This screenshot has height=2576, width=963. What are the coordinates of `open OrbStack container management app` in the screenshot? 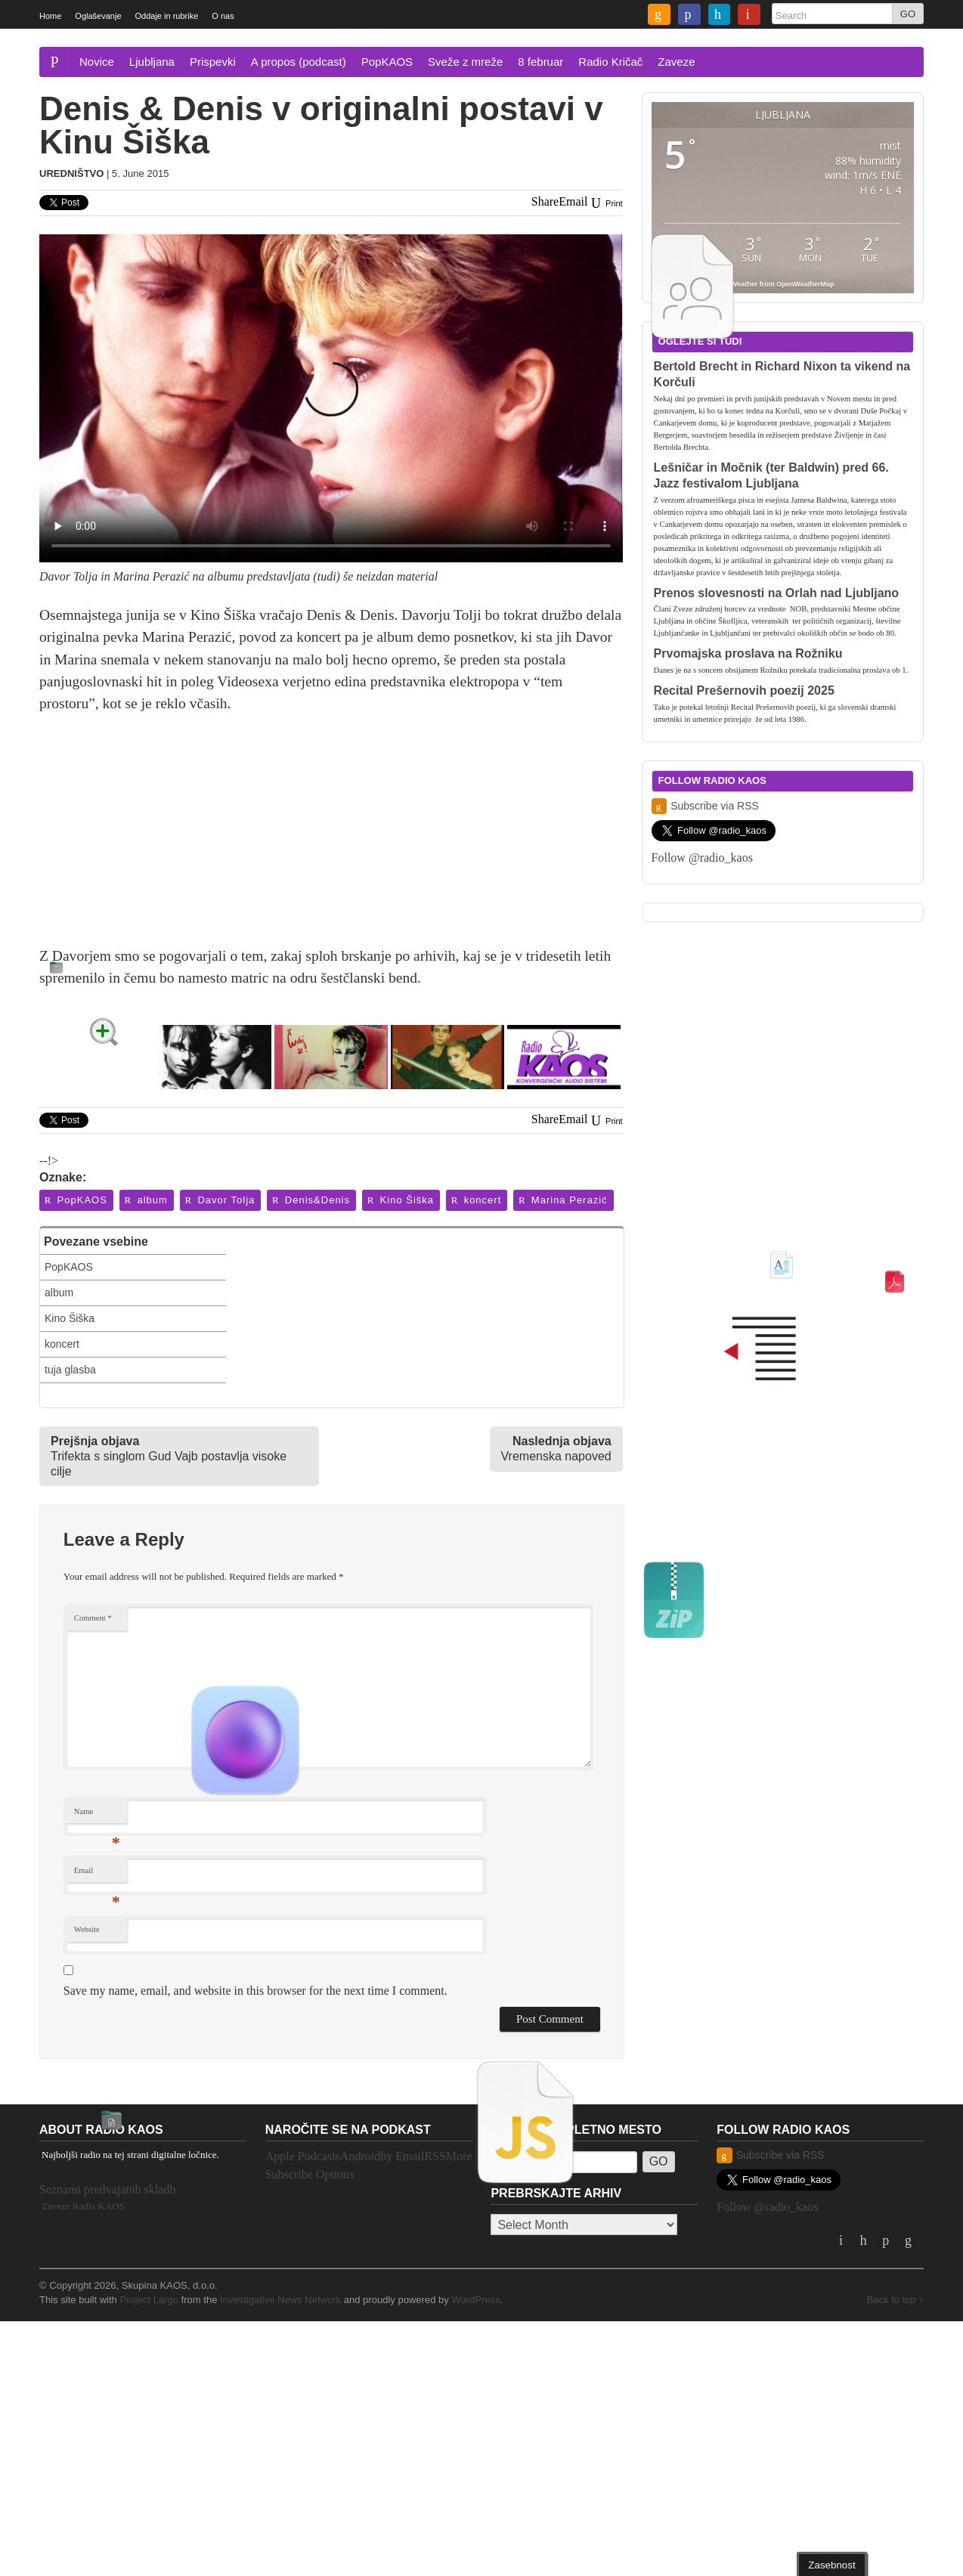 It's located at (245, 1739).